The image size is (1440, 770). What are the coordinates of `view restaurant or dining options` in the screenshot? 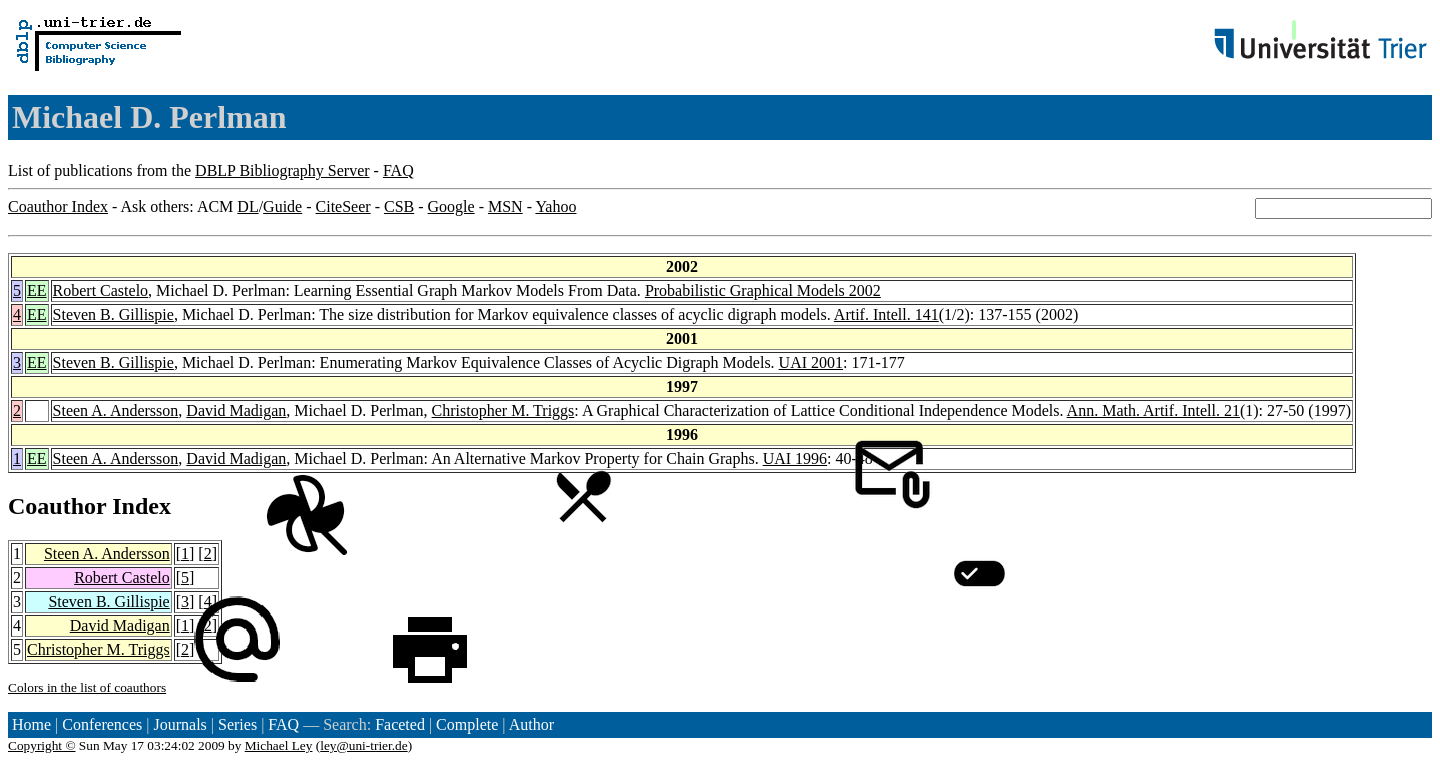 It's located at (583, 496).